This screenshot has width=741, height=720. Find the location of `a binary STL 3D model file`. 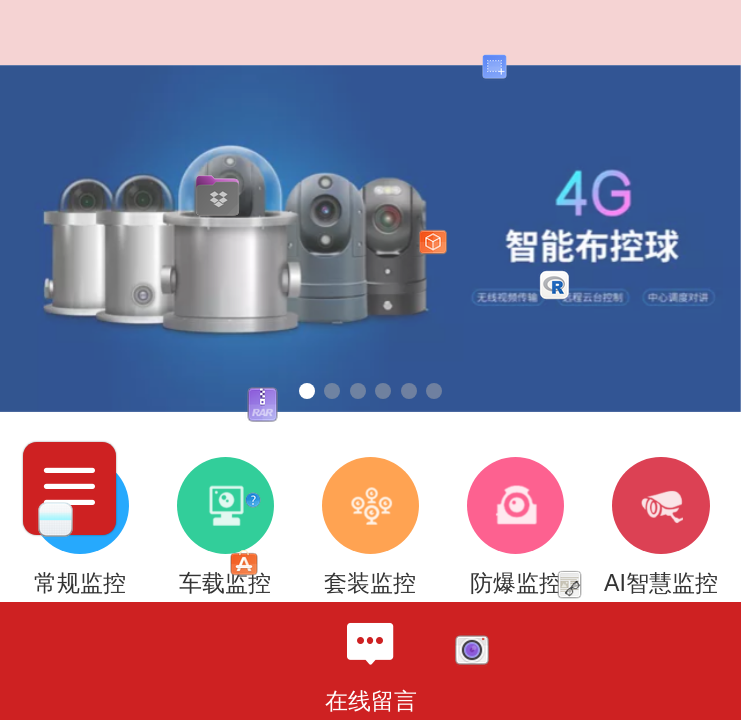

a binary STL 3D model file is located at coordinates (433, 241).